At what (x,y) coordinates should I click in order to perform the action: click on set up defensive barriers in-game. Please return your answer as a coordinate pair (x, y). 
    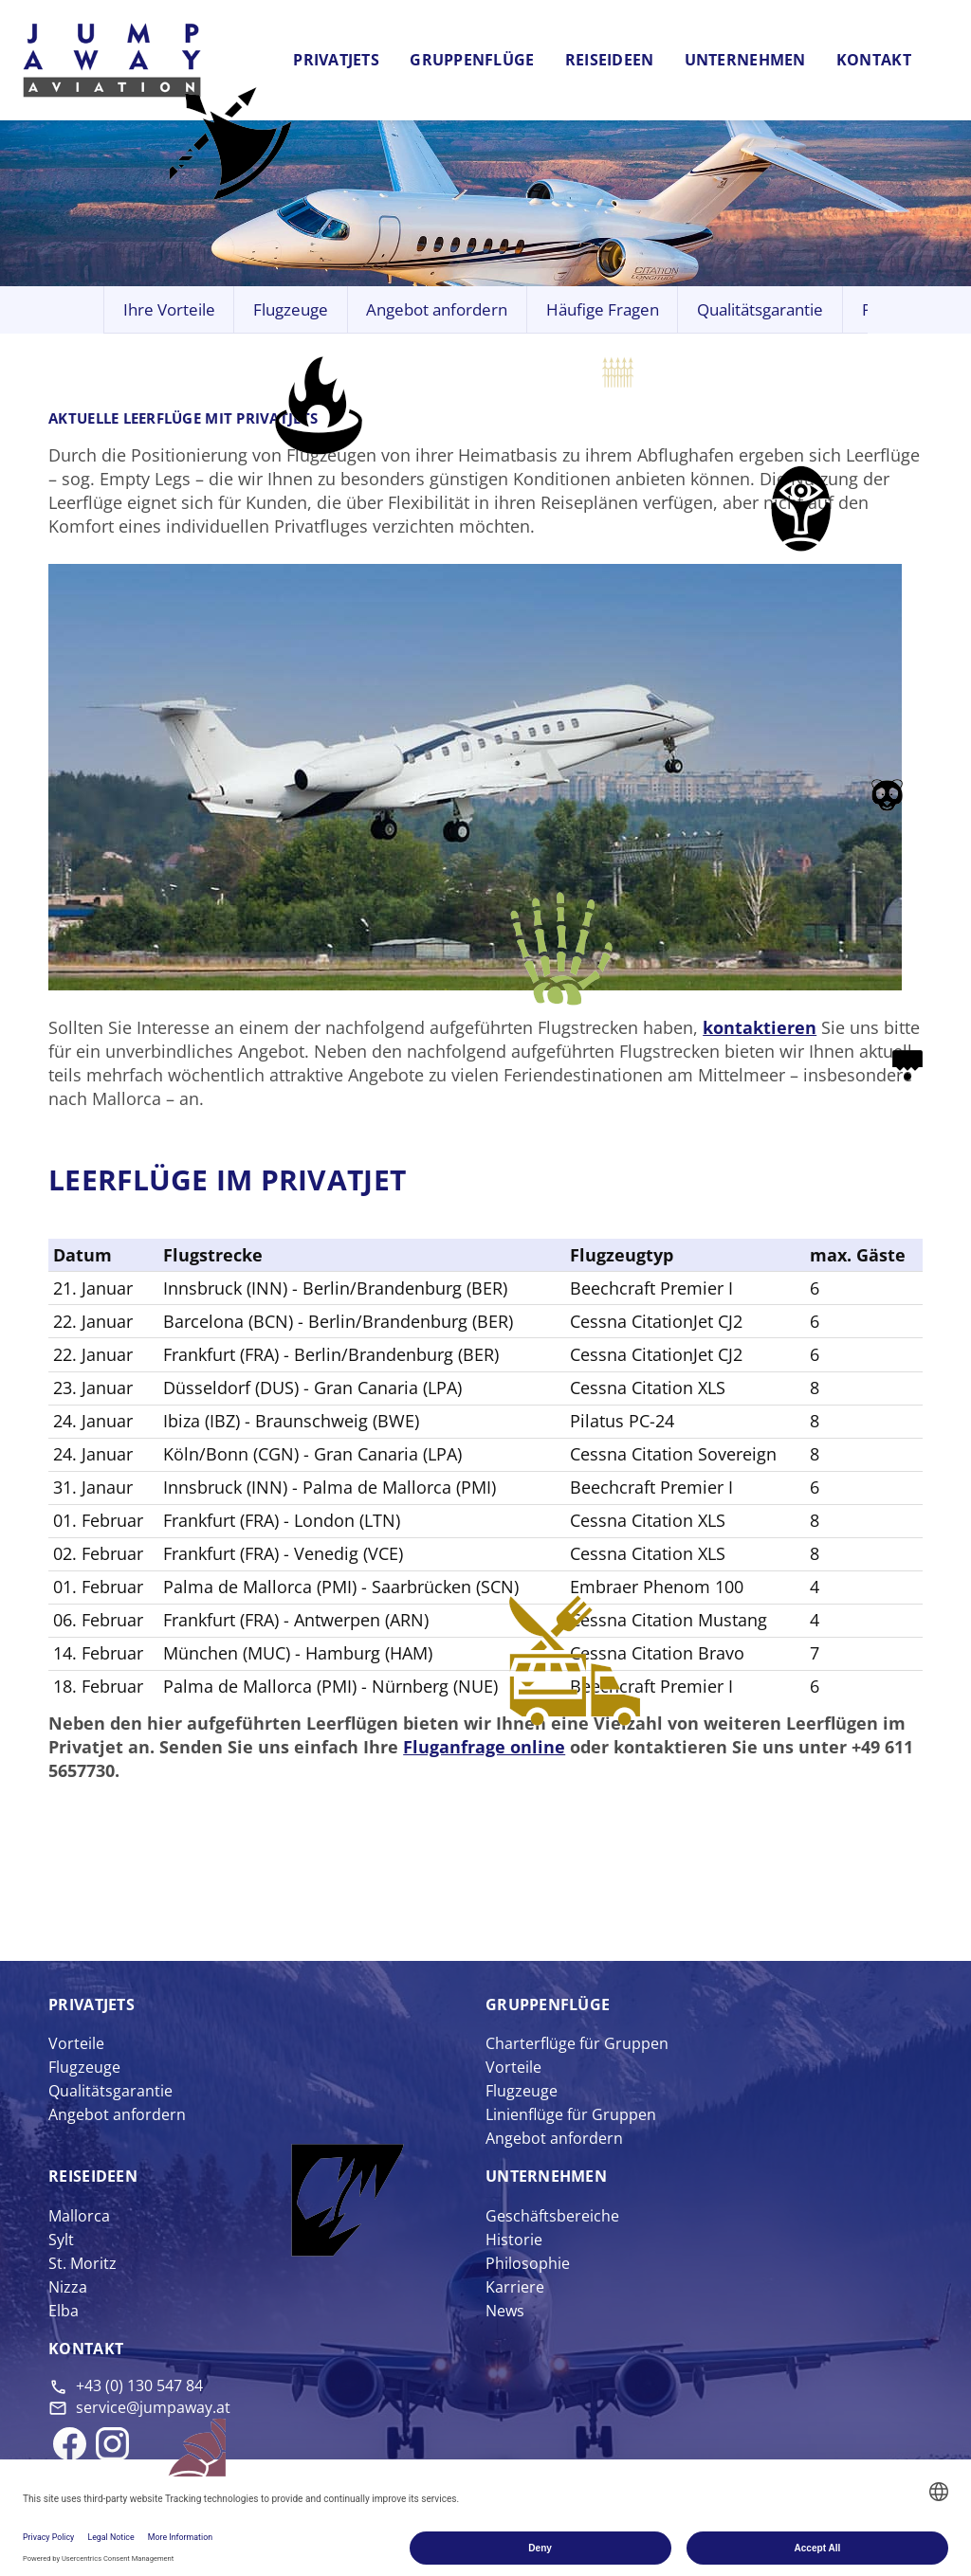
    Looking at the image, I should click on (617, 372).